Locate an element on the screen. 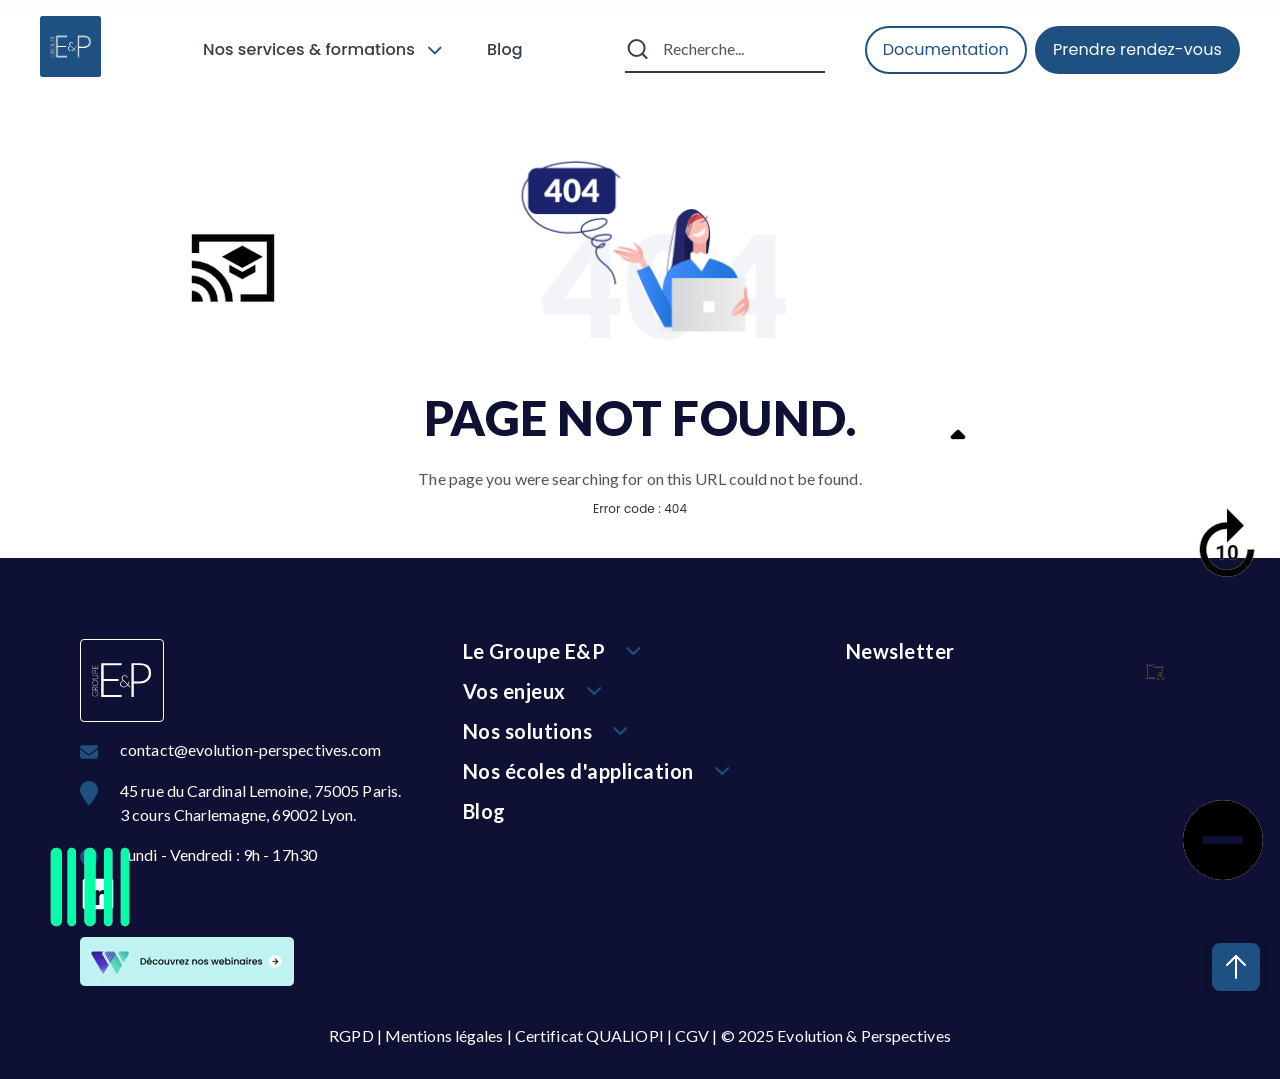 This screenshot has height=1079, width=1280. scan a barcode is located at coordinates (90, 887).